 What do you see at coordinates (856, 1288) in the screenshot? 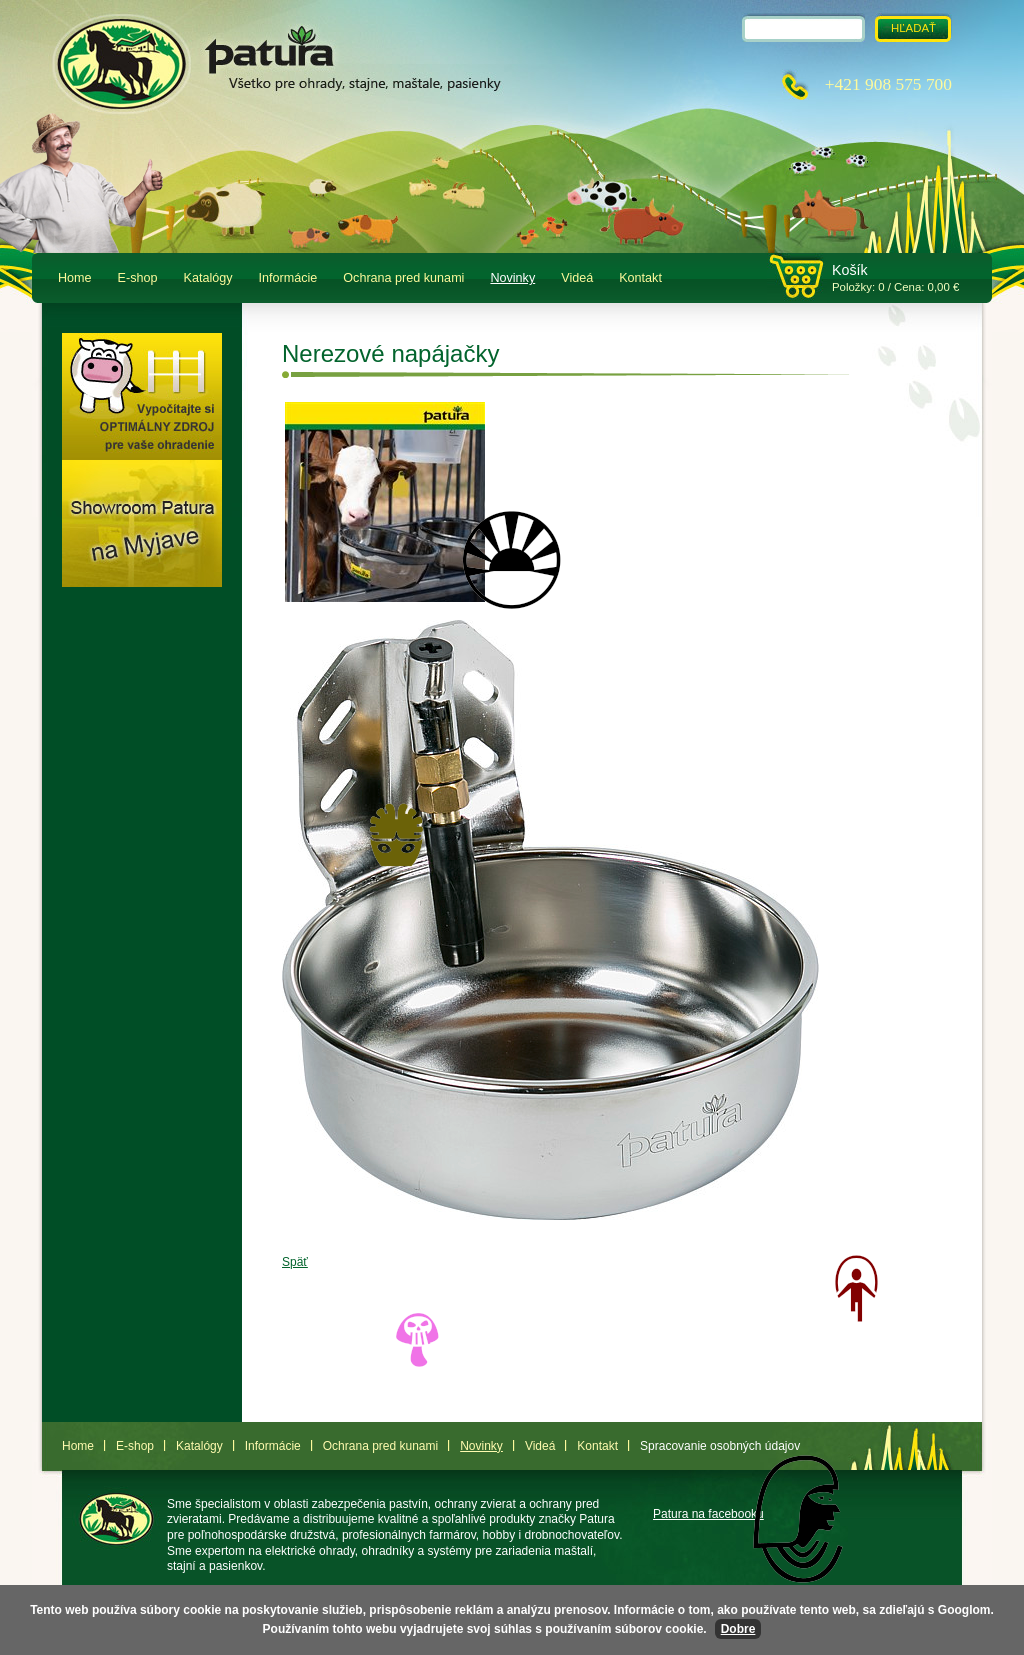
I see `access jump rope workout or exercise` at bounding box center [856, 1288].